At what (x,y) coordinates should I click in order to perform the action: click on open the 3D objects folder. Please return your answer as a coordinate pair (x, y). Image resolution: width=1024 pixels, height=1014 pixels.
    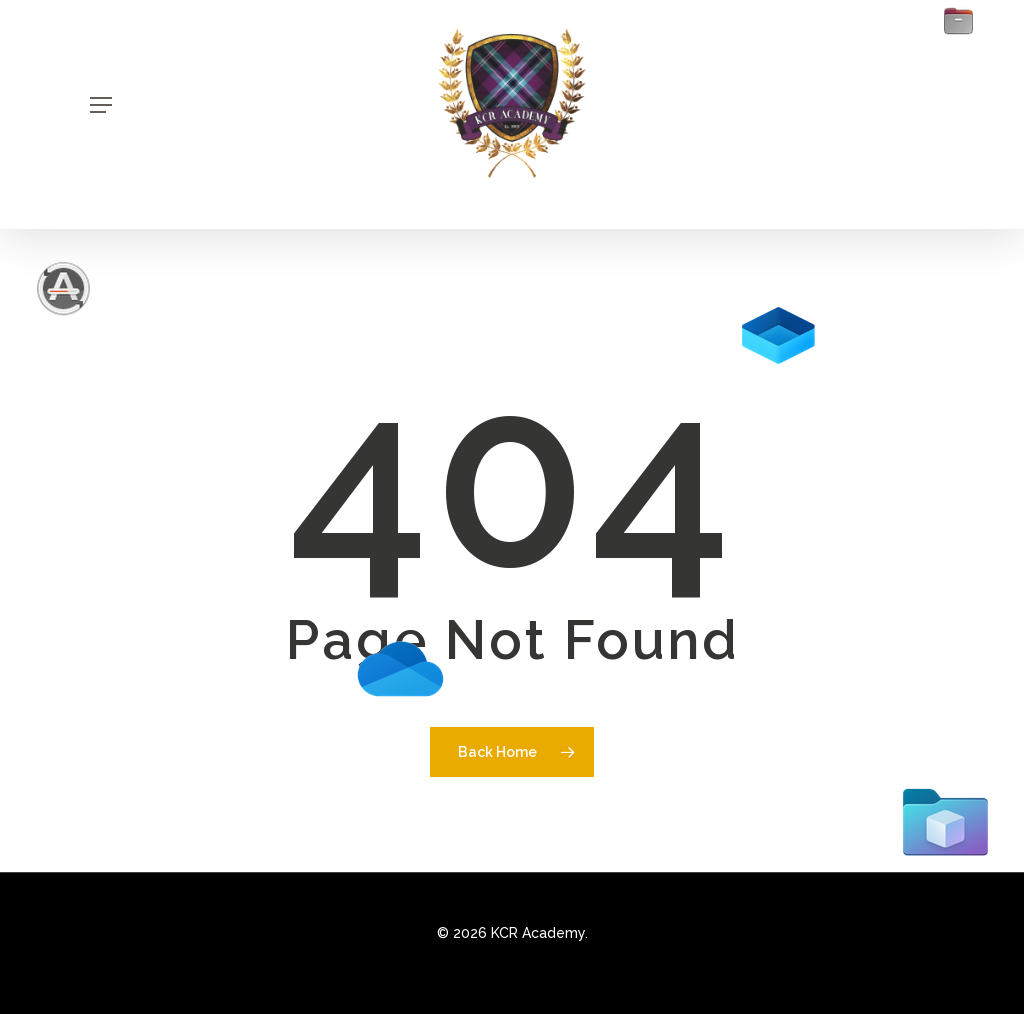
    Looking at the image, I should click on (945, 824).